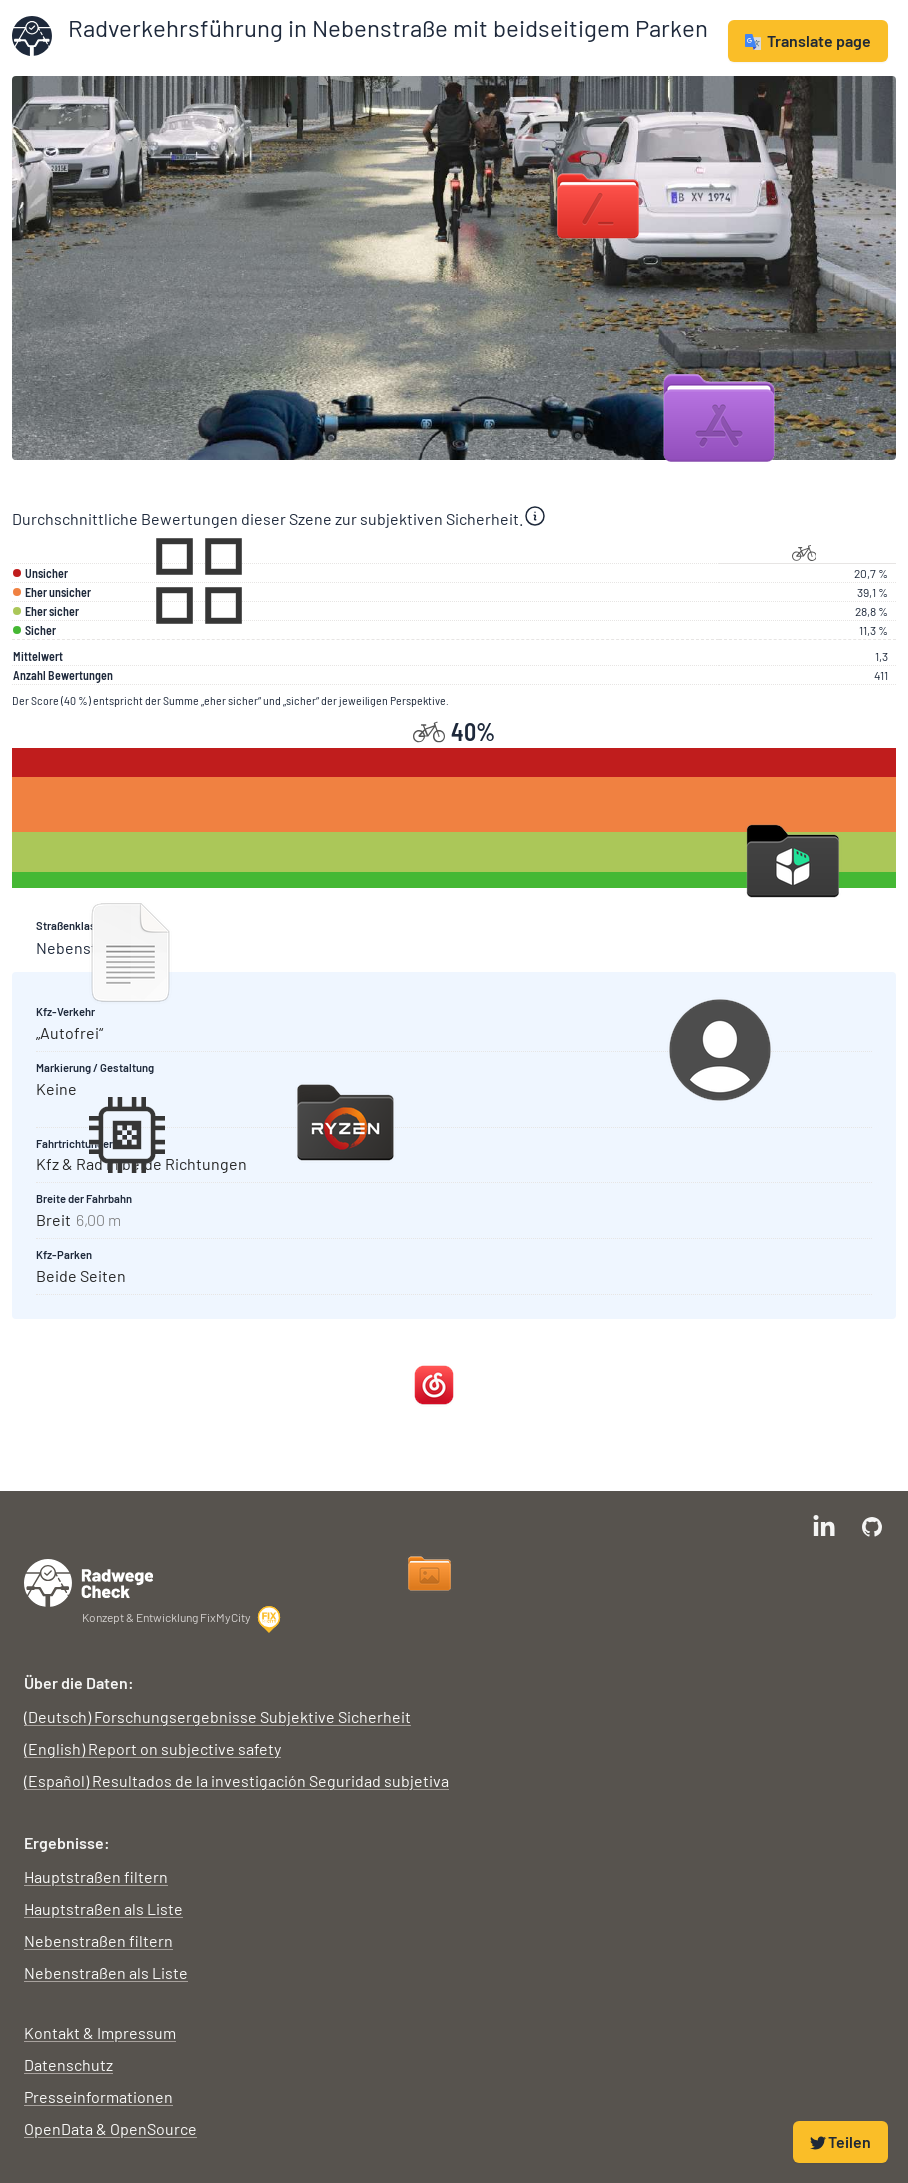  I want to click on open your images folder, so click(429, 1573).